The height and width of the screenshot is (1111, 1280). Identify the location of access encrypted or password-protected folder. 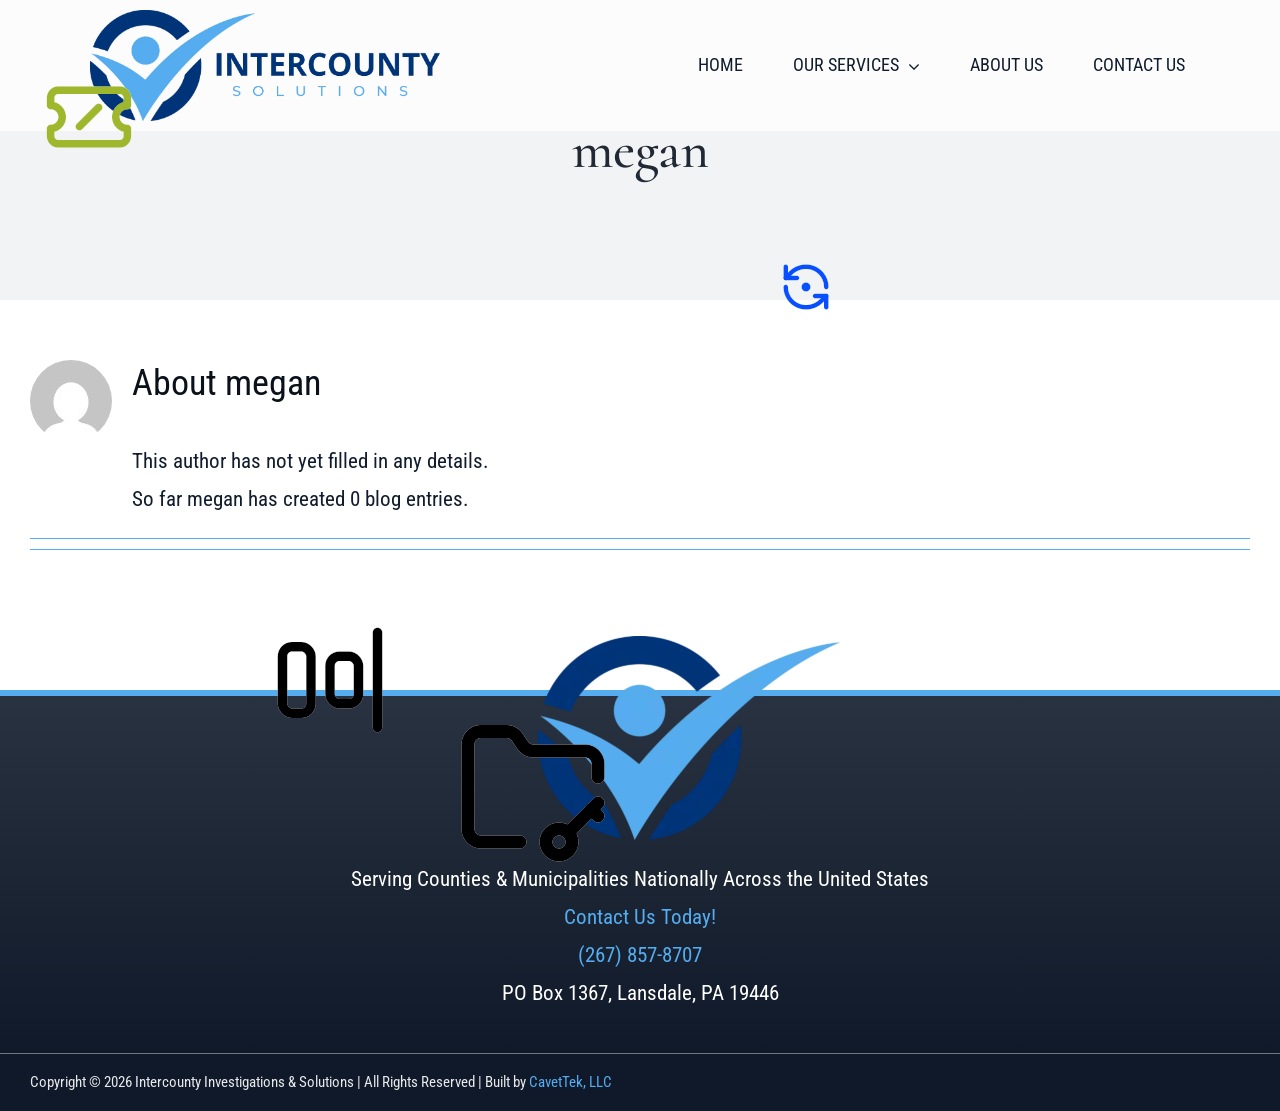
(533, 790).